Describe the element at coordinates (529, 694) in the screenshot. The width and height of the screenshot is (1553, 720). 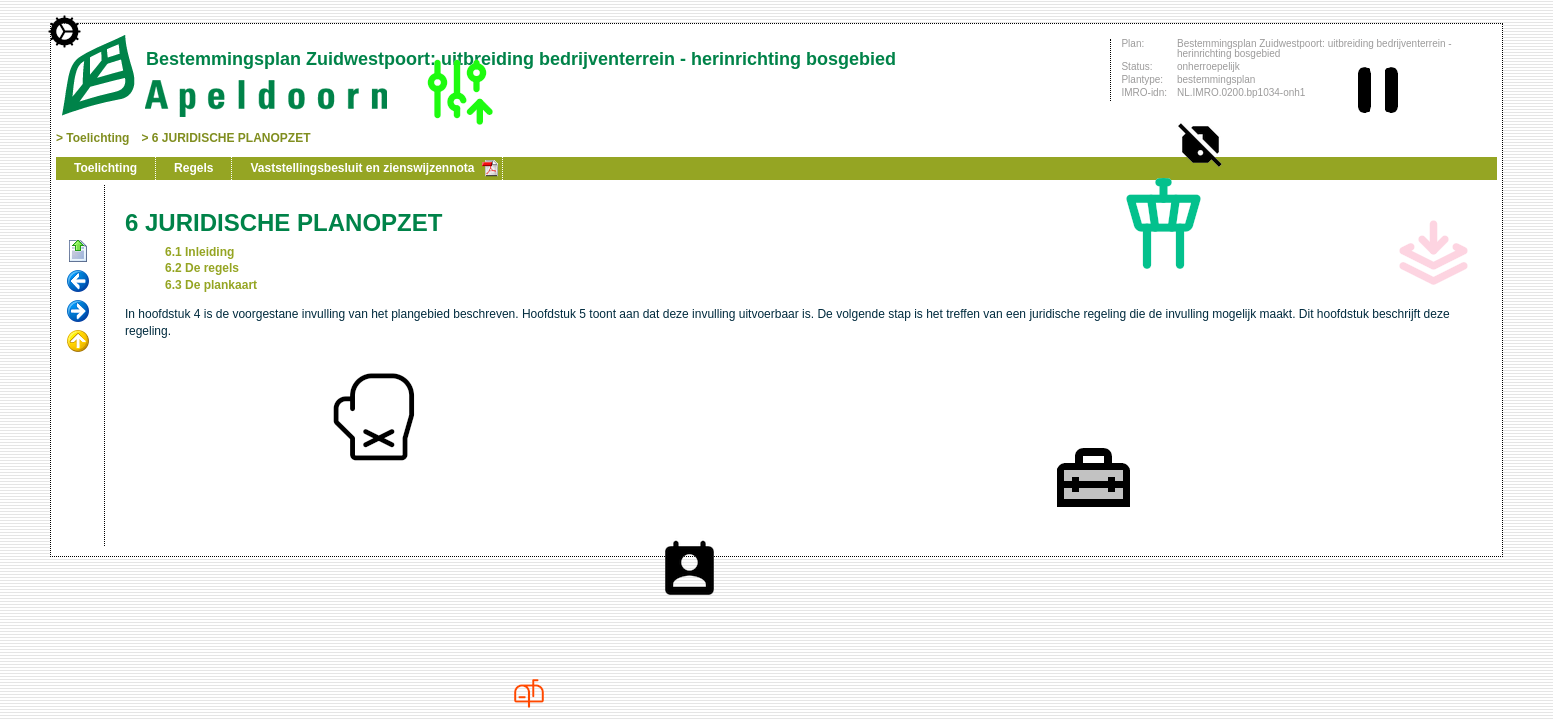
I see `access your mailbox or inbox` at that location.